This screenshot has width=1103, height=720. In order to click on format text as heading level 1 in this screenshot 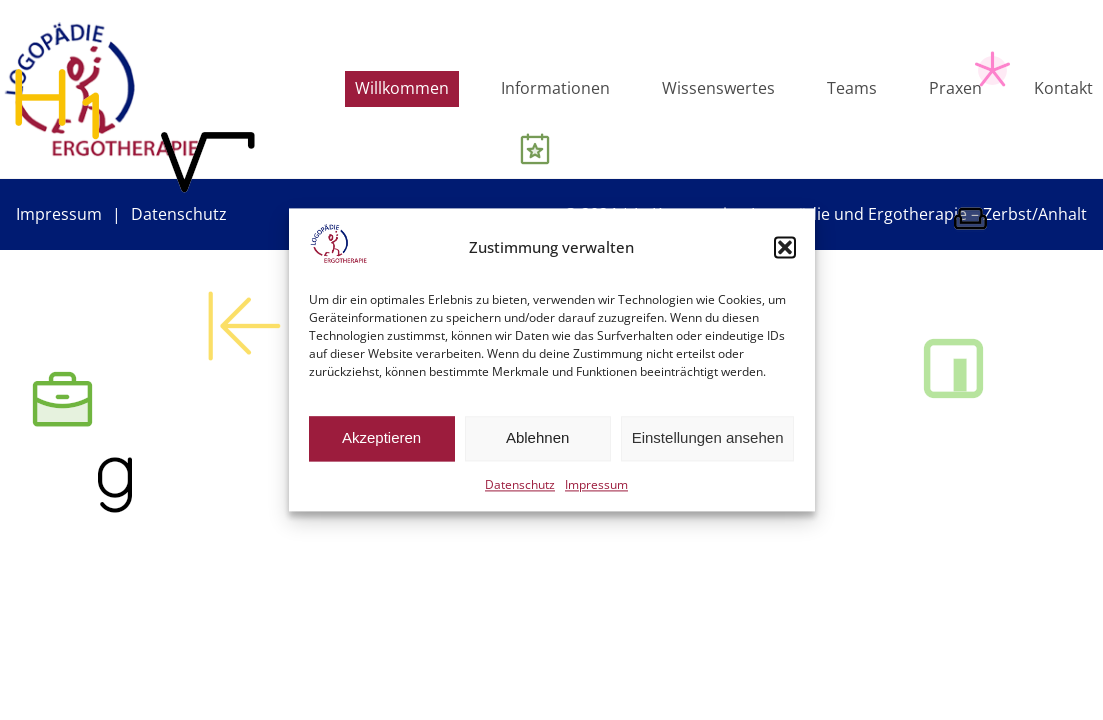, I will do `click(55, 102)`.